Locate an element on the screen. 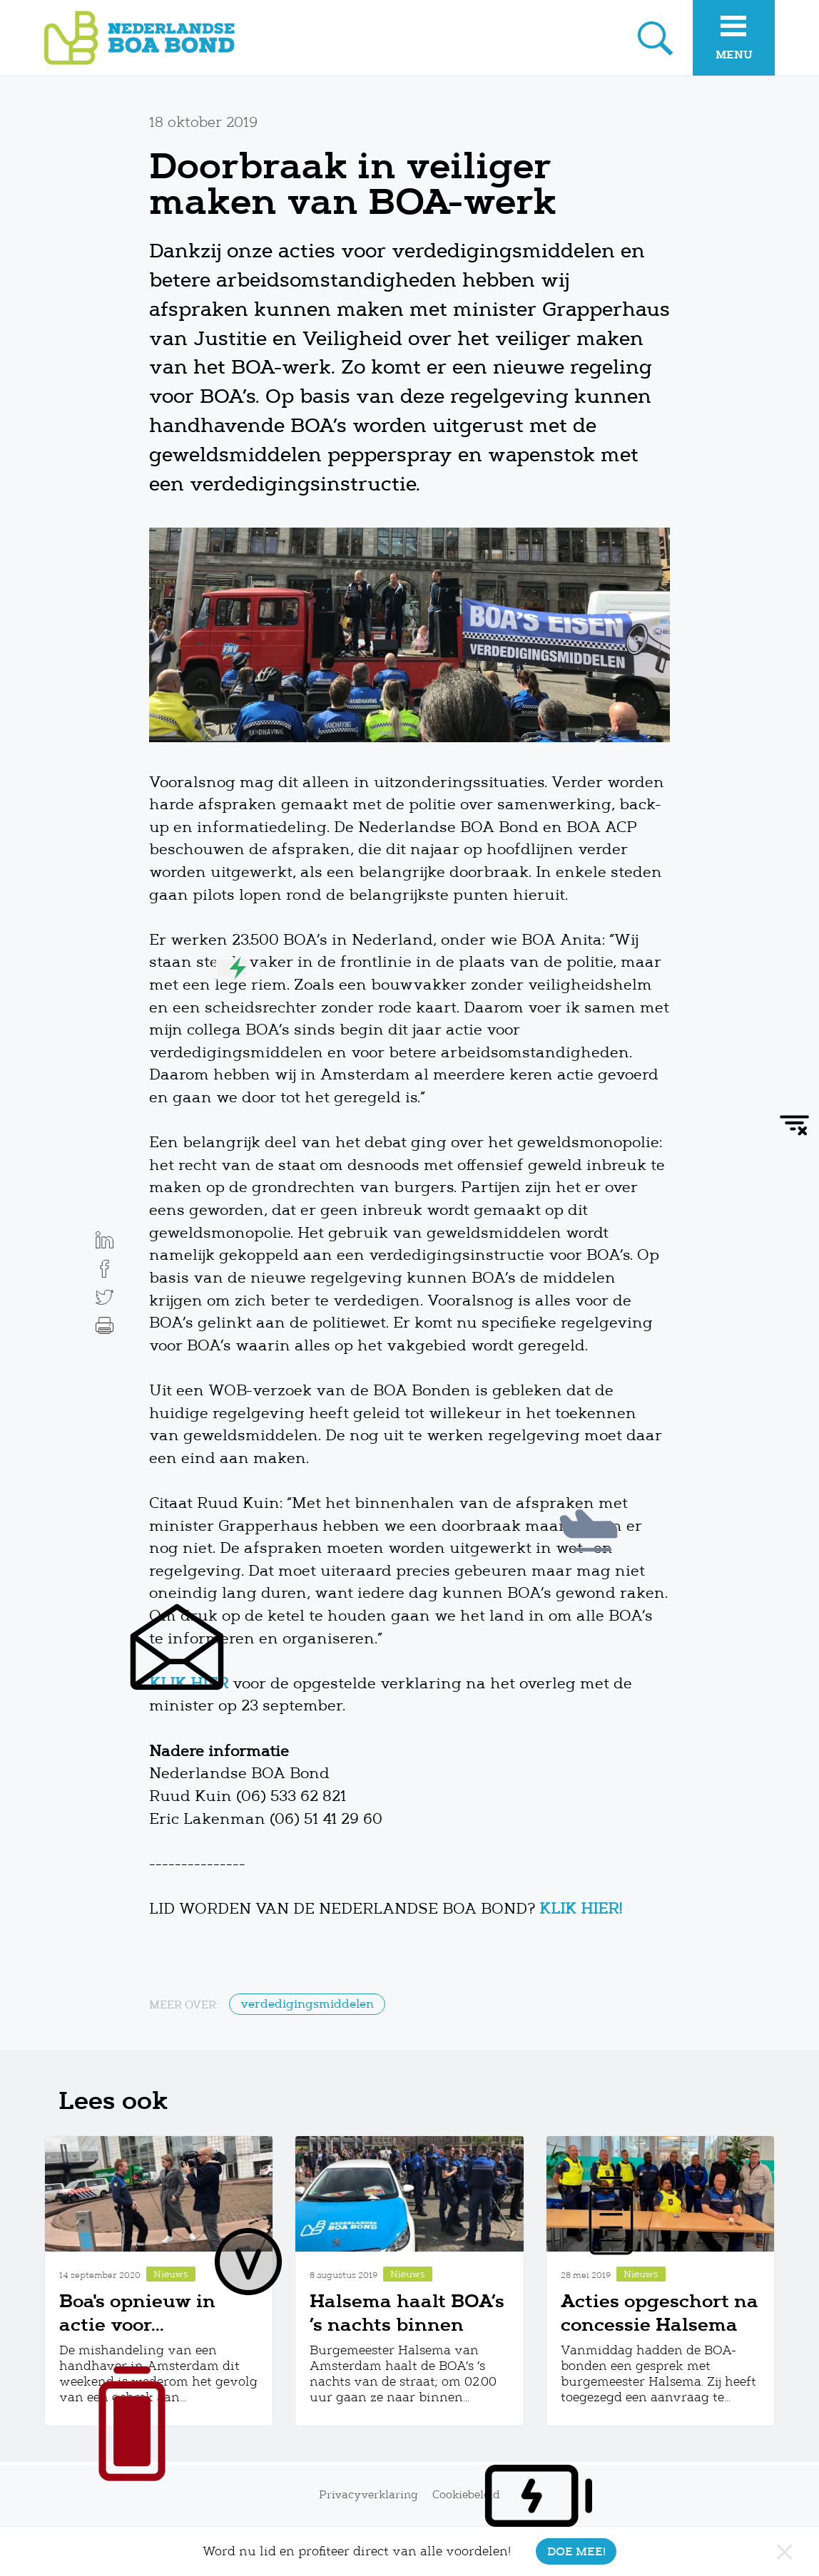  indicates flight mode is active is located at coordinates (589, 1529).